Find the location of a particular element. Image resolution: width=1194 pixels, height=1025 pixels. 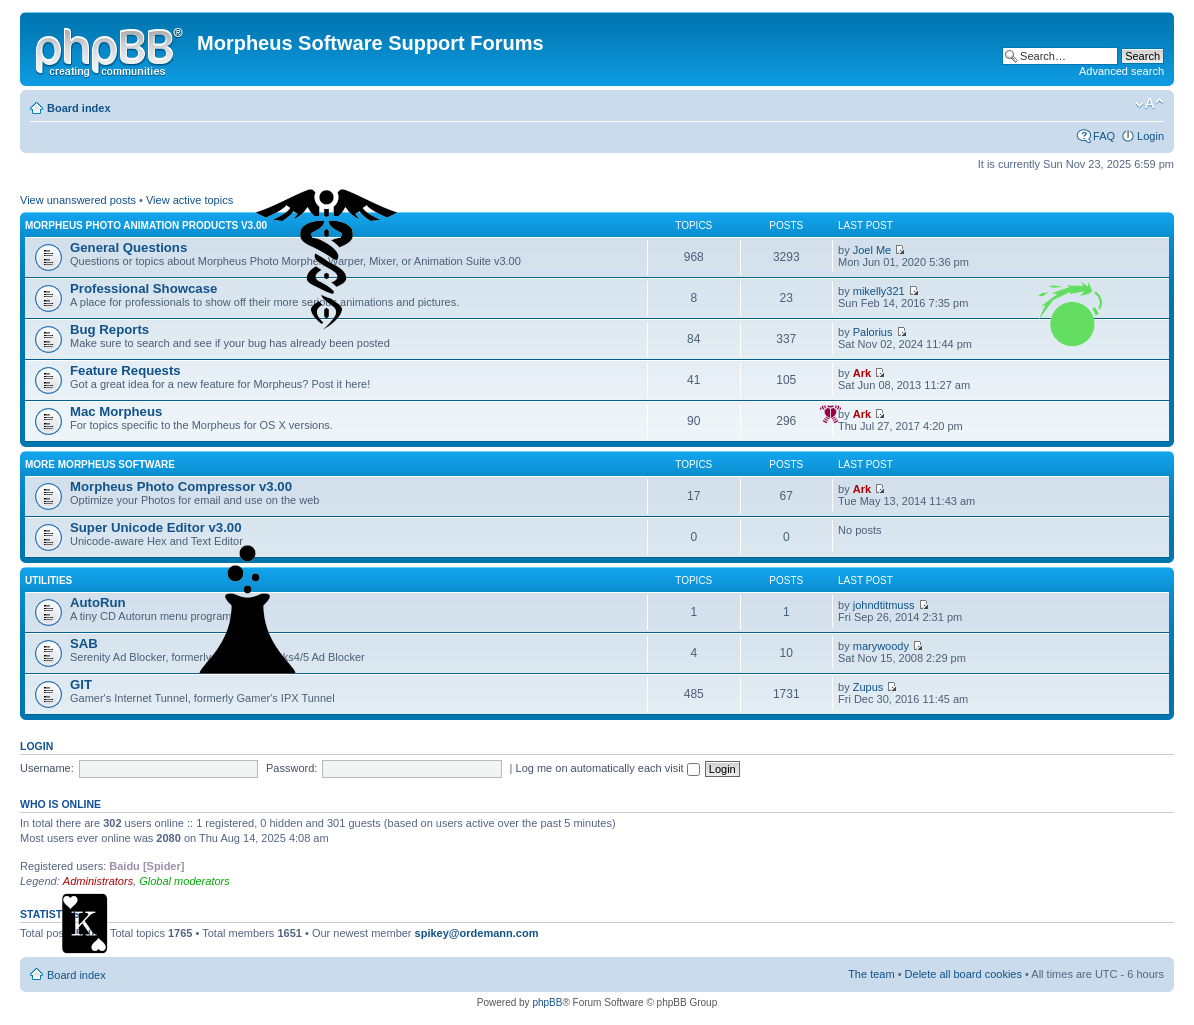

activate a bomb or explosive item in-game is located at coordinates (1070, 314).